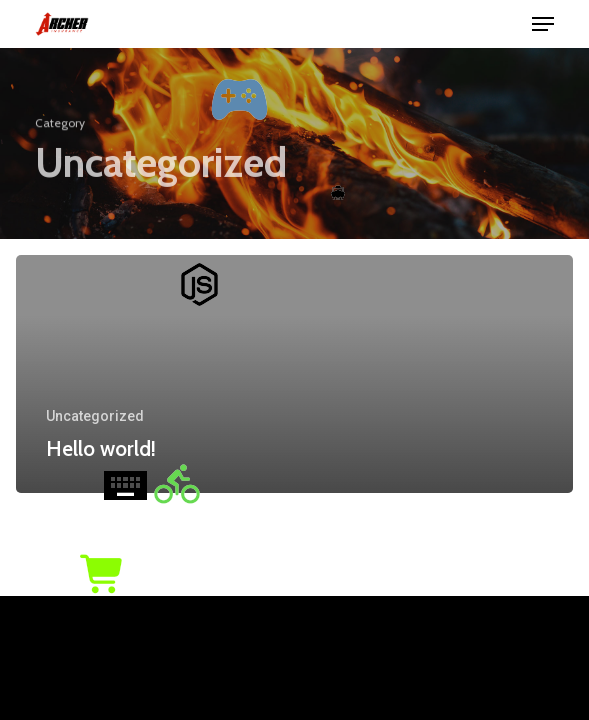 Image resolution: width=589 pixels, height=720 pixels. What do you see at coordinates (199, 284) in the screenshot?
I see `Node.js runtime or server-side JavaScript indicator` at bounding box center [199, 284].